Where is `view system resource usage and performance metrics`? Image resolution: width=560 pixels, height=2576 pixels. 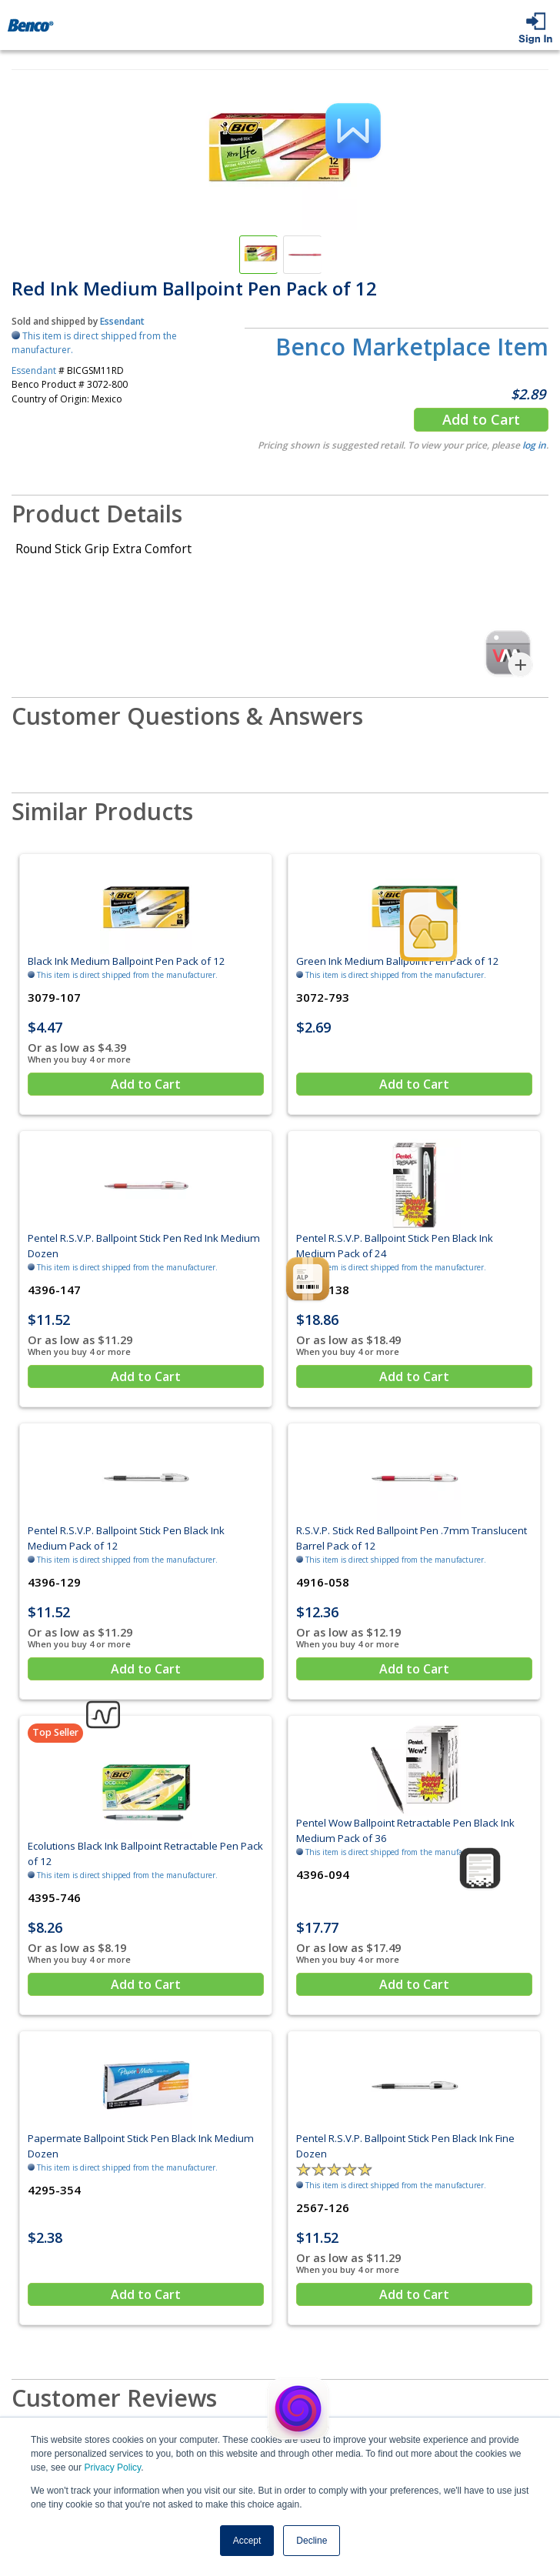 view system resource usage and performance metrics is located at coordinates (103, 1713).